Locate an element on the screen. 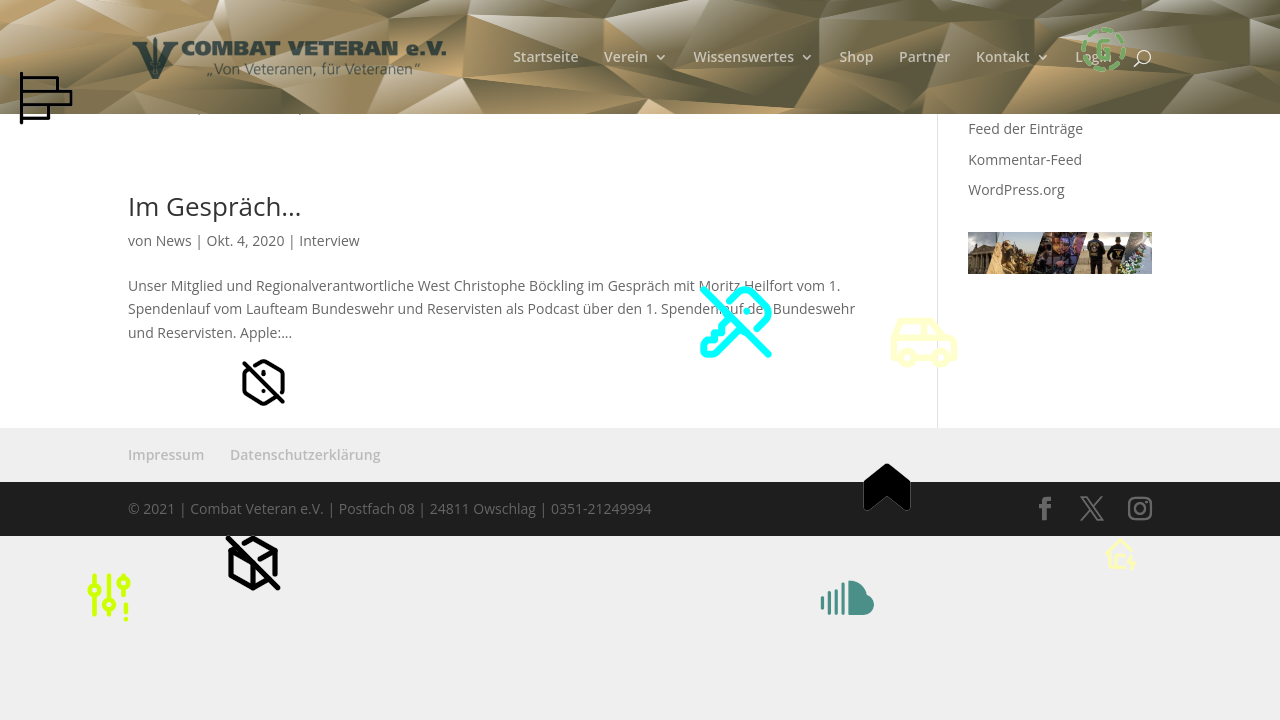  upvote or promote content is located at coordinates (887, 487).